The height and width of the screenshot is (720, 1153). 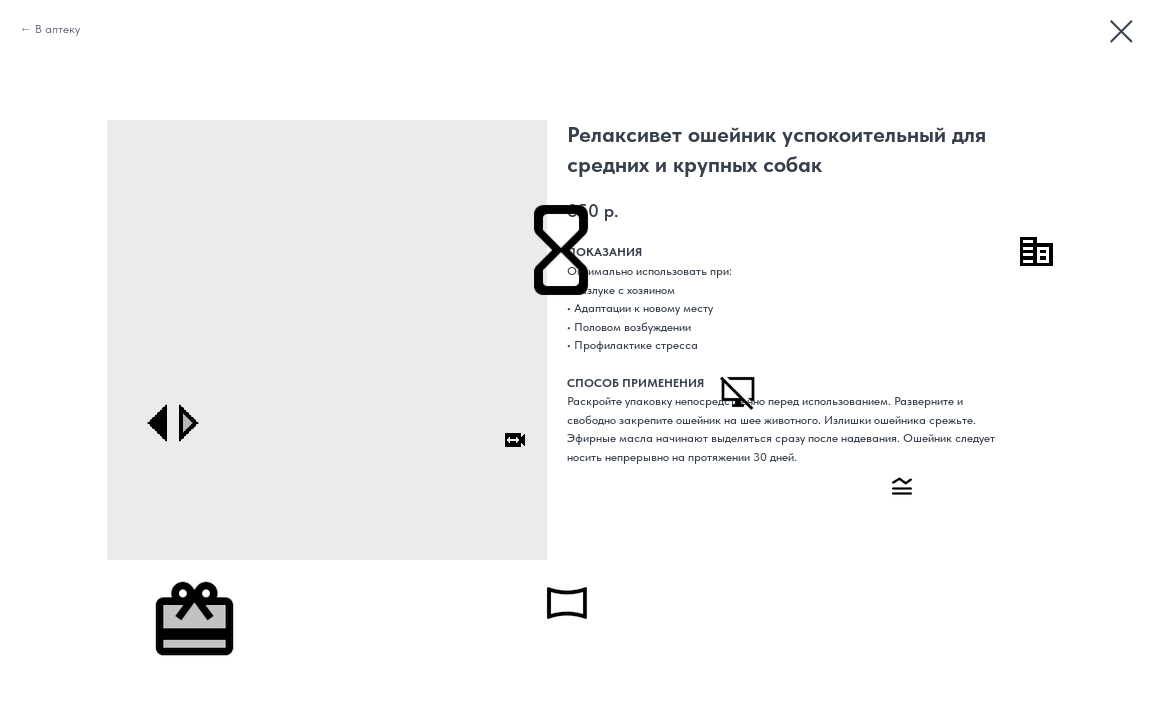 What do you see at coordinates (902, 486) in the screenshot?
I see `toggle chart legend visibility` at bounding box center [902, 486].